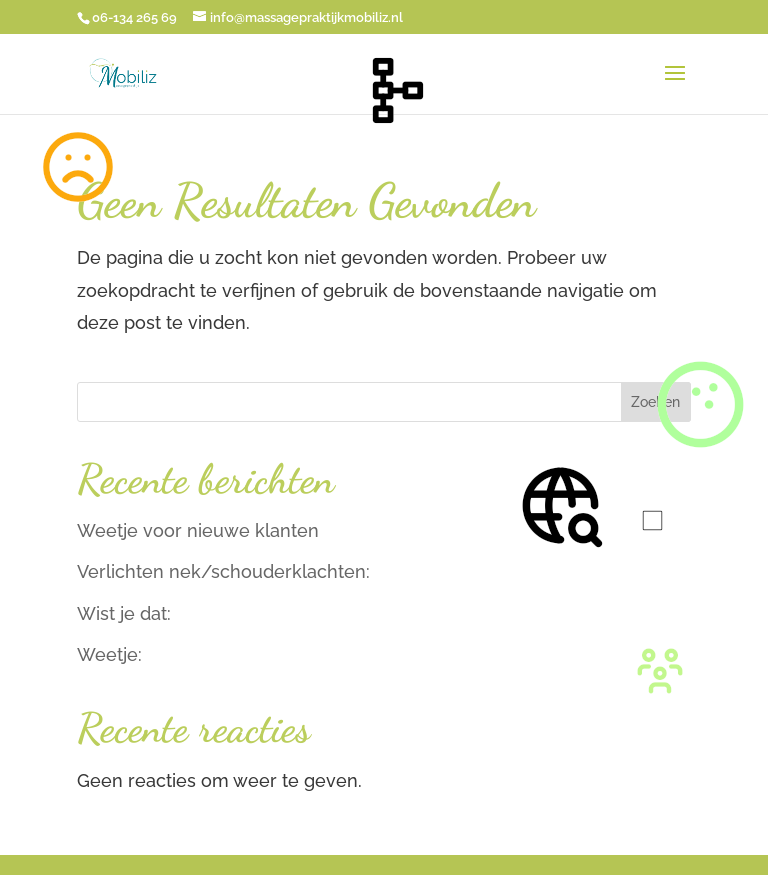  Describe the element at coordinates (700, 404) in the screenshot. I see `access bowling or sports-related features` at that location.